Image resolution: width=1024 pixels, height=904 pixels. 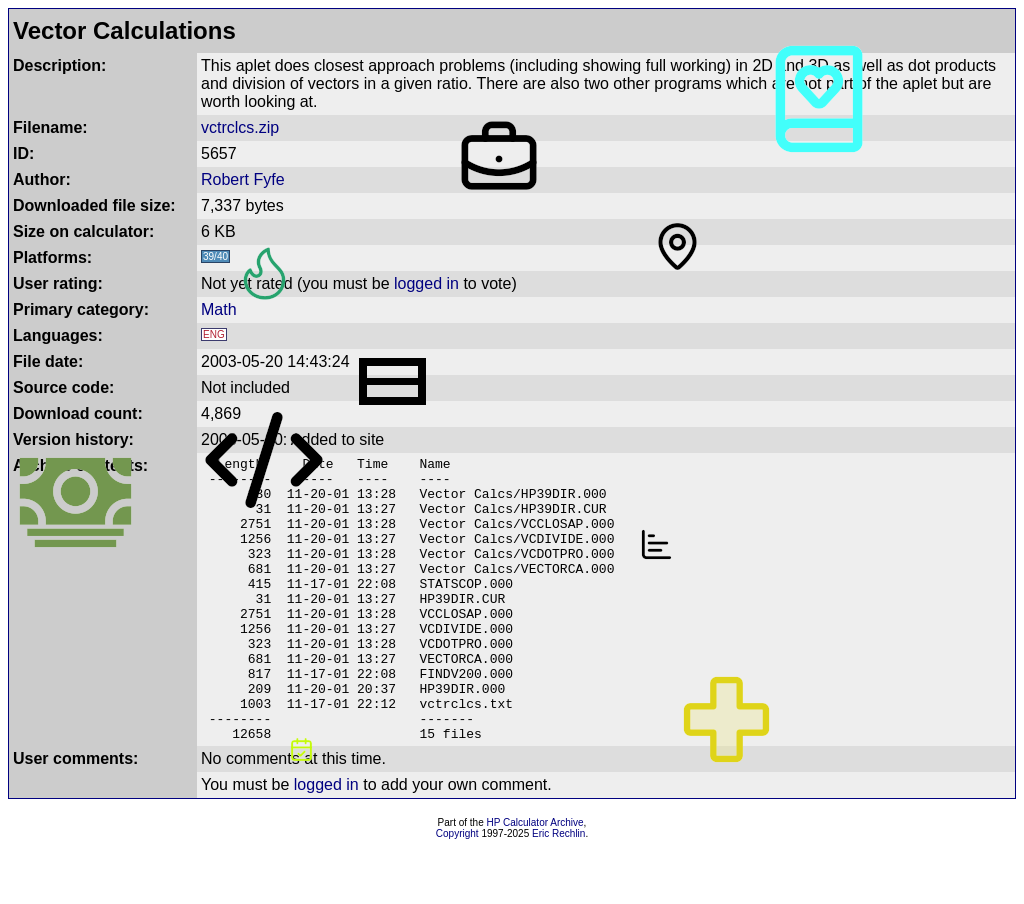 What do you see at coordinates (819, 99) in the screenshot?
I see `view your favorite books` at bounding box center [819, 99].